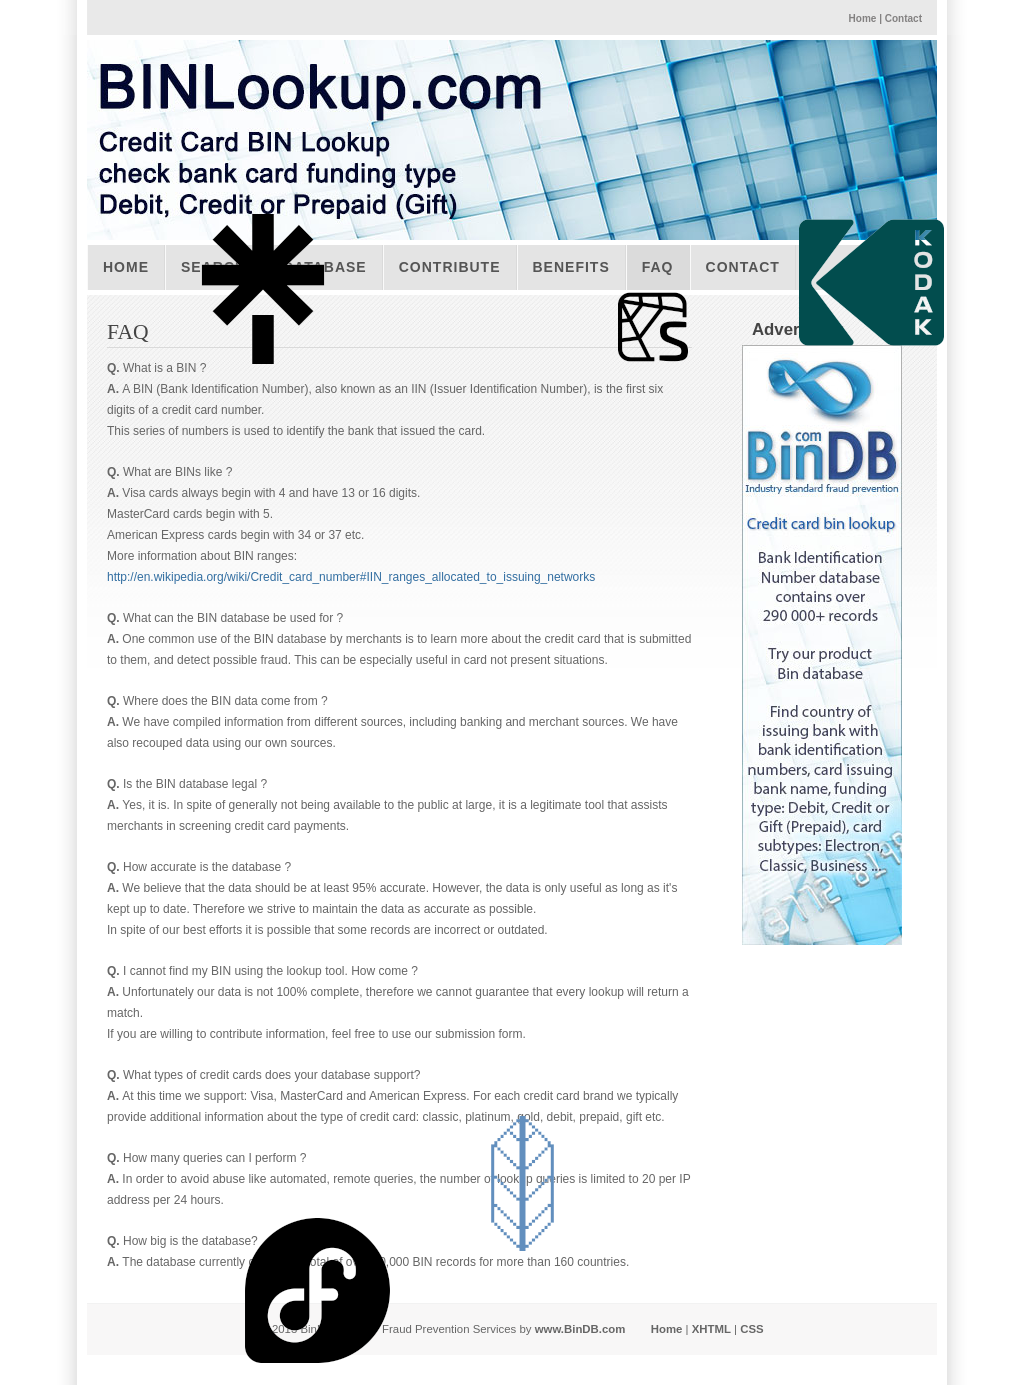 Image resolution: width=1024 pixels, height=1400 pixels. What do you see at coordinates (653, 327) in the screenshot?
I see `visit the Spyderide website or app` at bounding box center [653, 327].